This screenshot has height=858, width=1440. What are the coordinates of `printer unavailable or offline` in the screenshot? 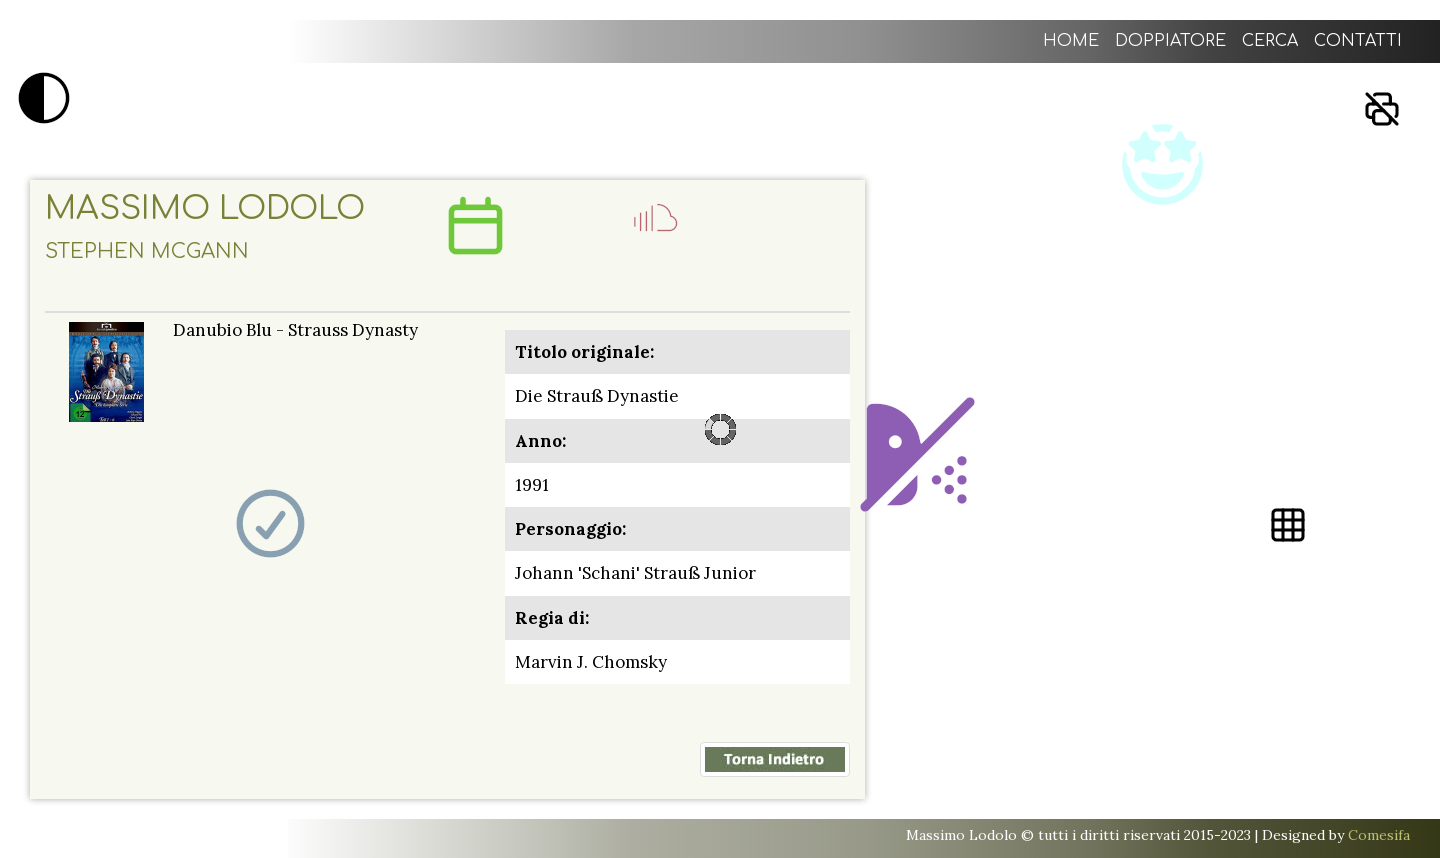 It's located at (1382, 109).